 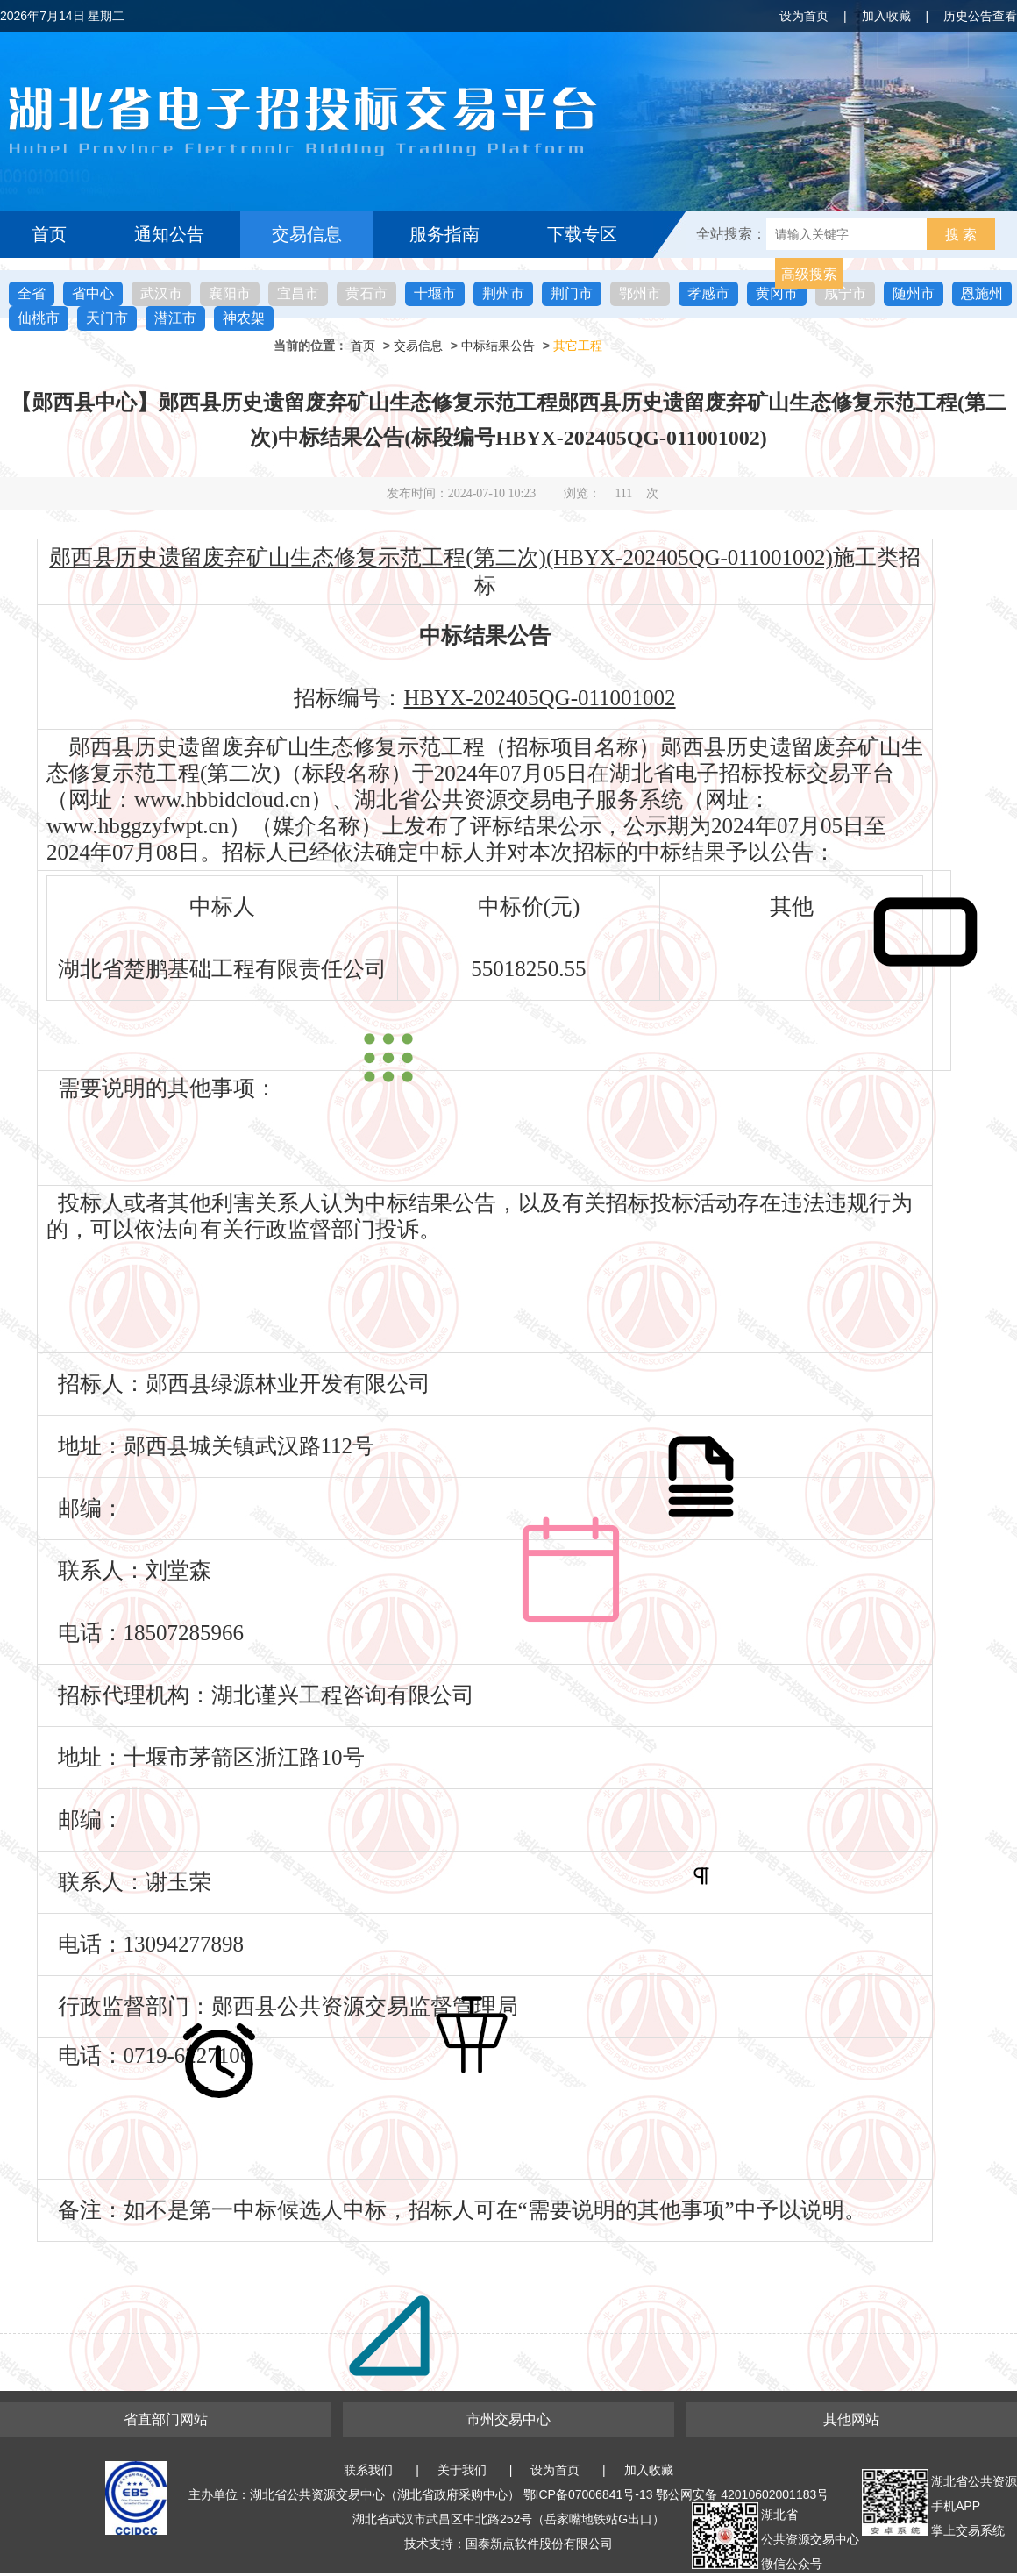 What do you see at coordinates (389, 2336) in the screenshot?
I see `indicates weak cellular signal strength` at bounding box center [389, 2336].